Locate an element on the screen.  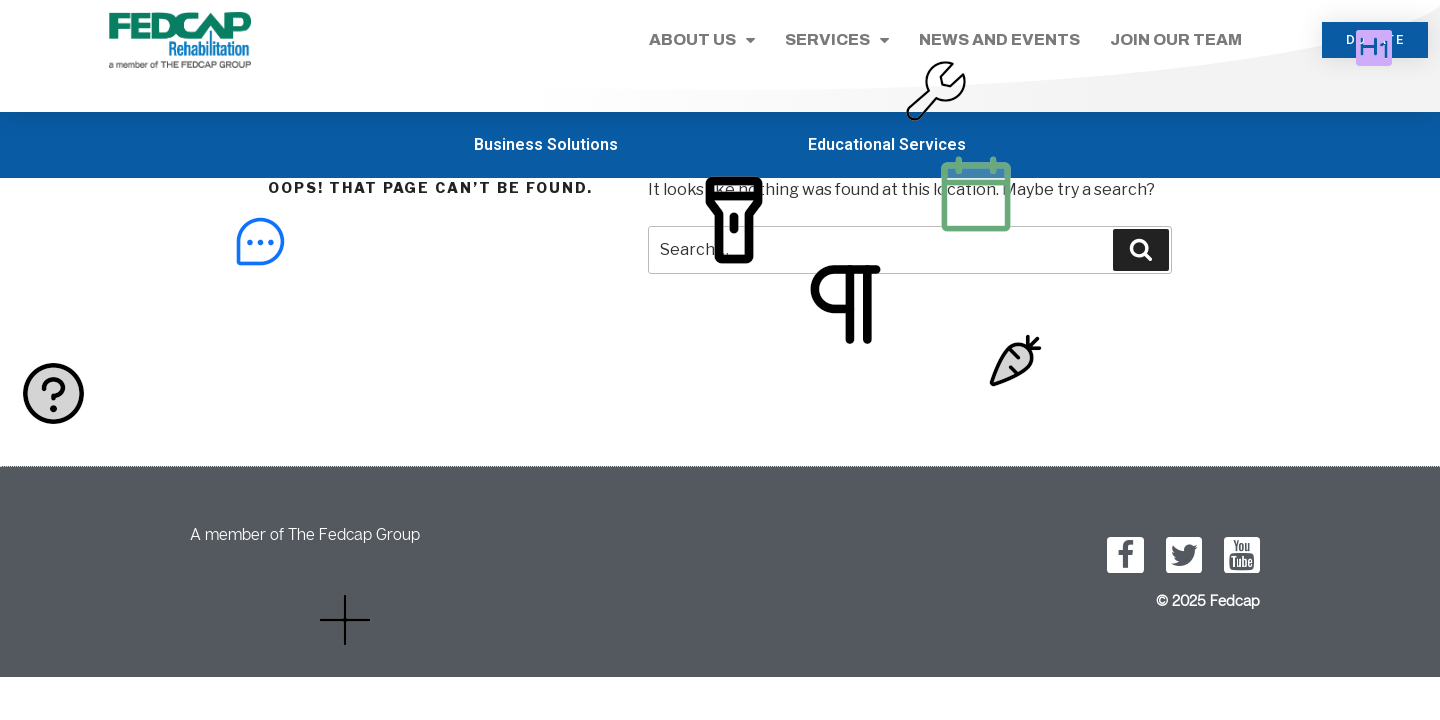
toggle flashlight on or off is located at coordinates (734, 220).